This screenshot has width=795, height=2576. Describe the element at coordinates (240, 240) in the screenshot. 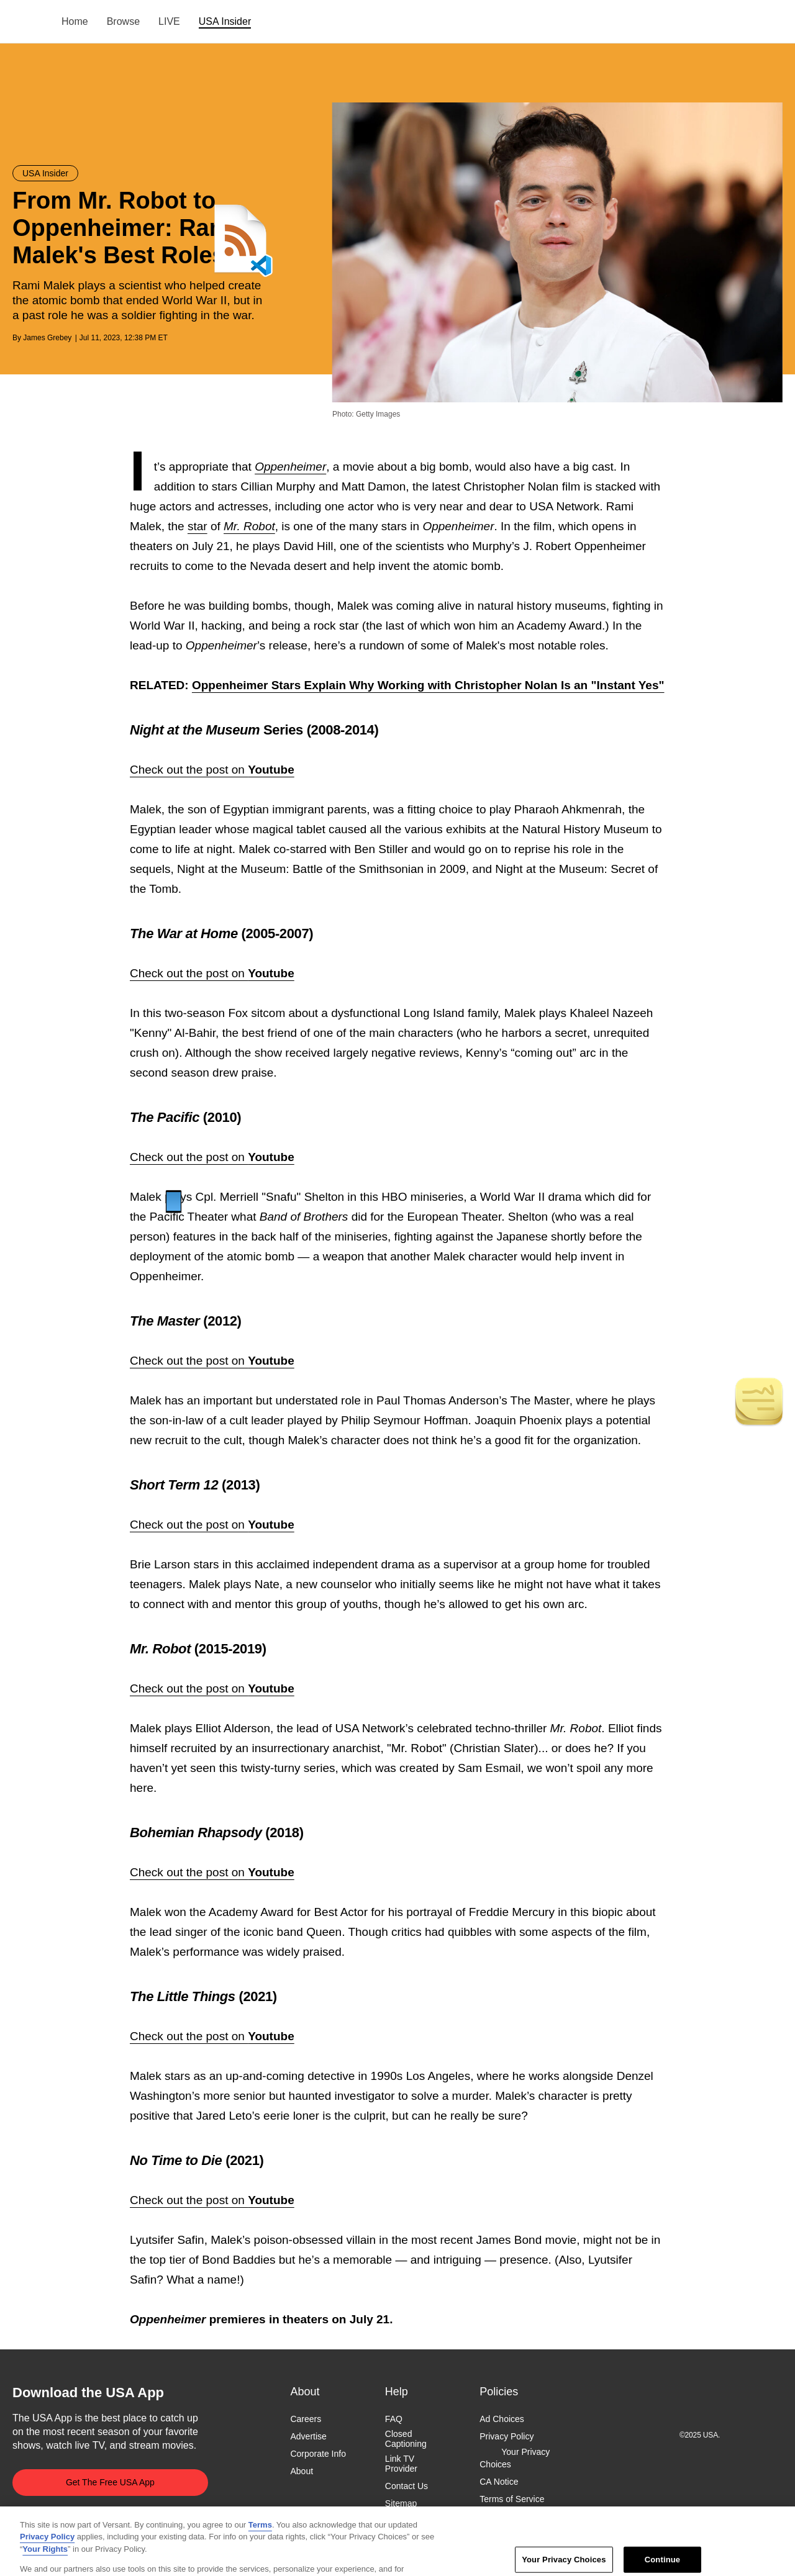

I see `open or edit an xml file in visual studio code` at that location.